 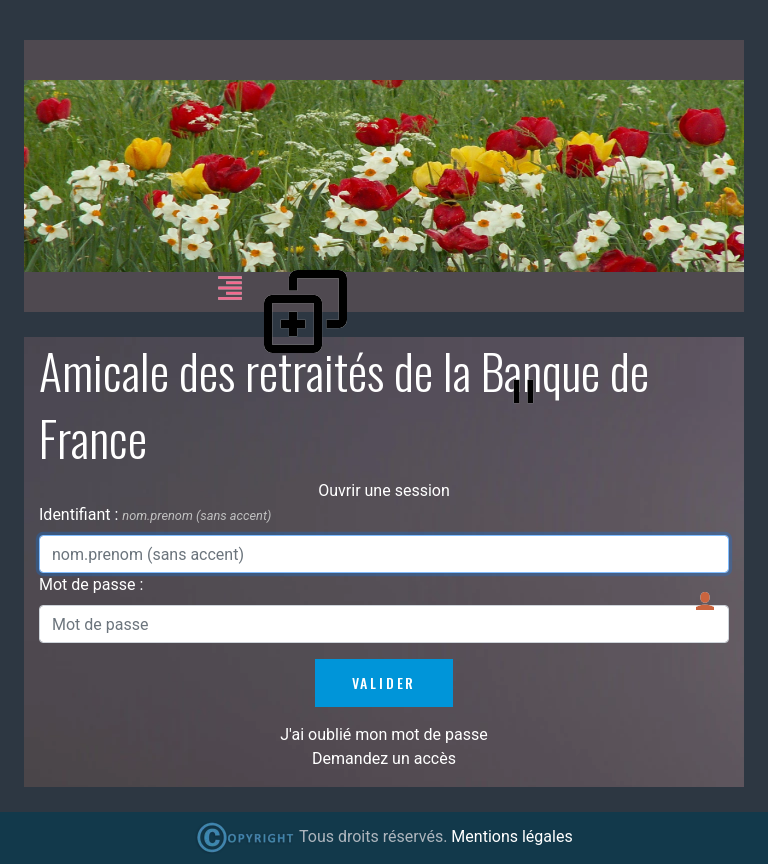 What do you see at coordinates (305, 311) in the screenshot?
I see `duplicate or copy an item` at bounding box center [305, 311].